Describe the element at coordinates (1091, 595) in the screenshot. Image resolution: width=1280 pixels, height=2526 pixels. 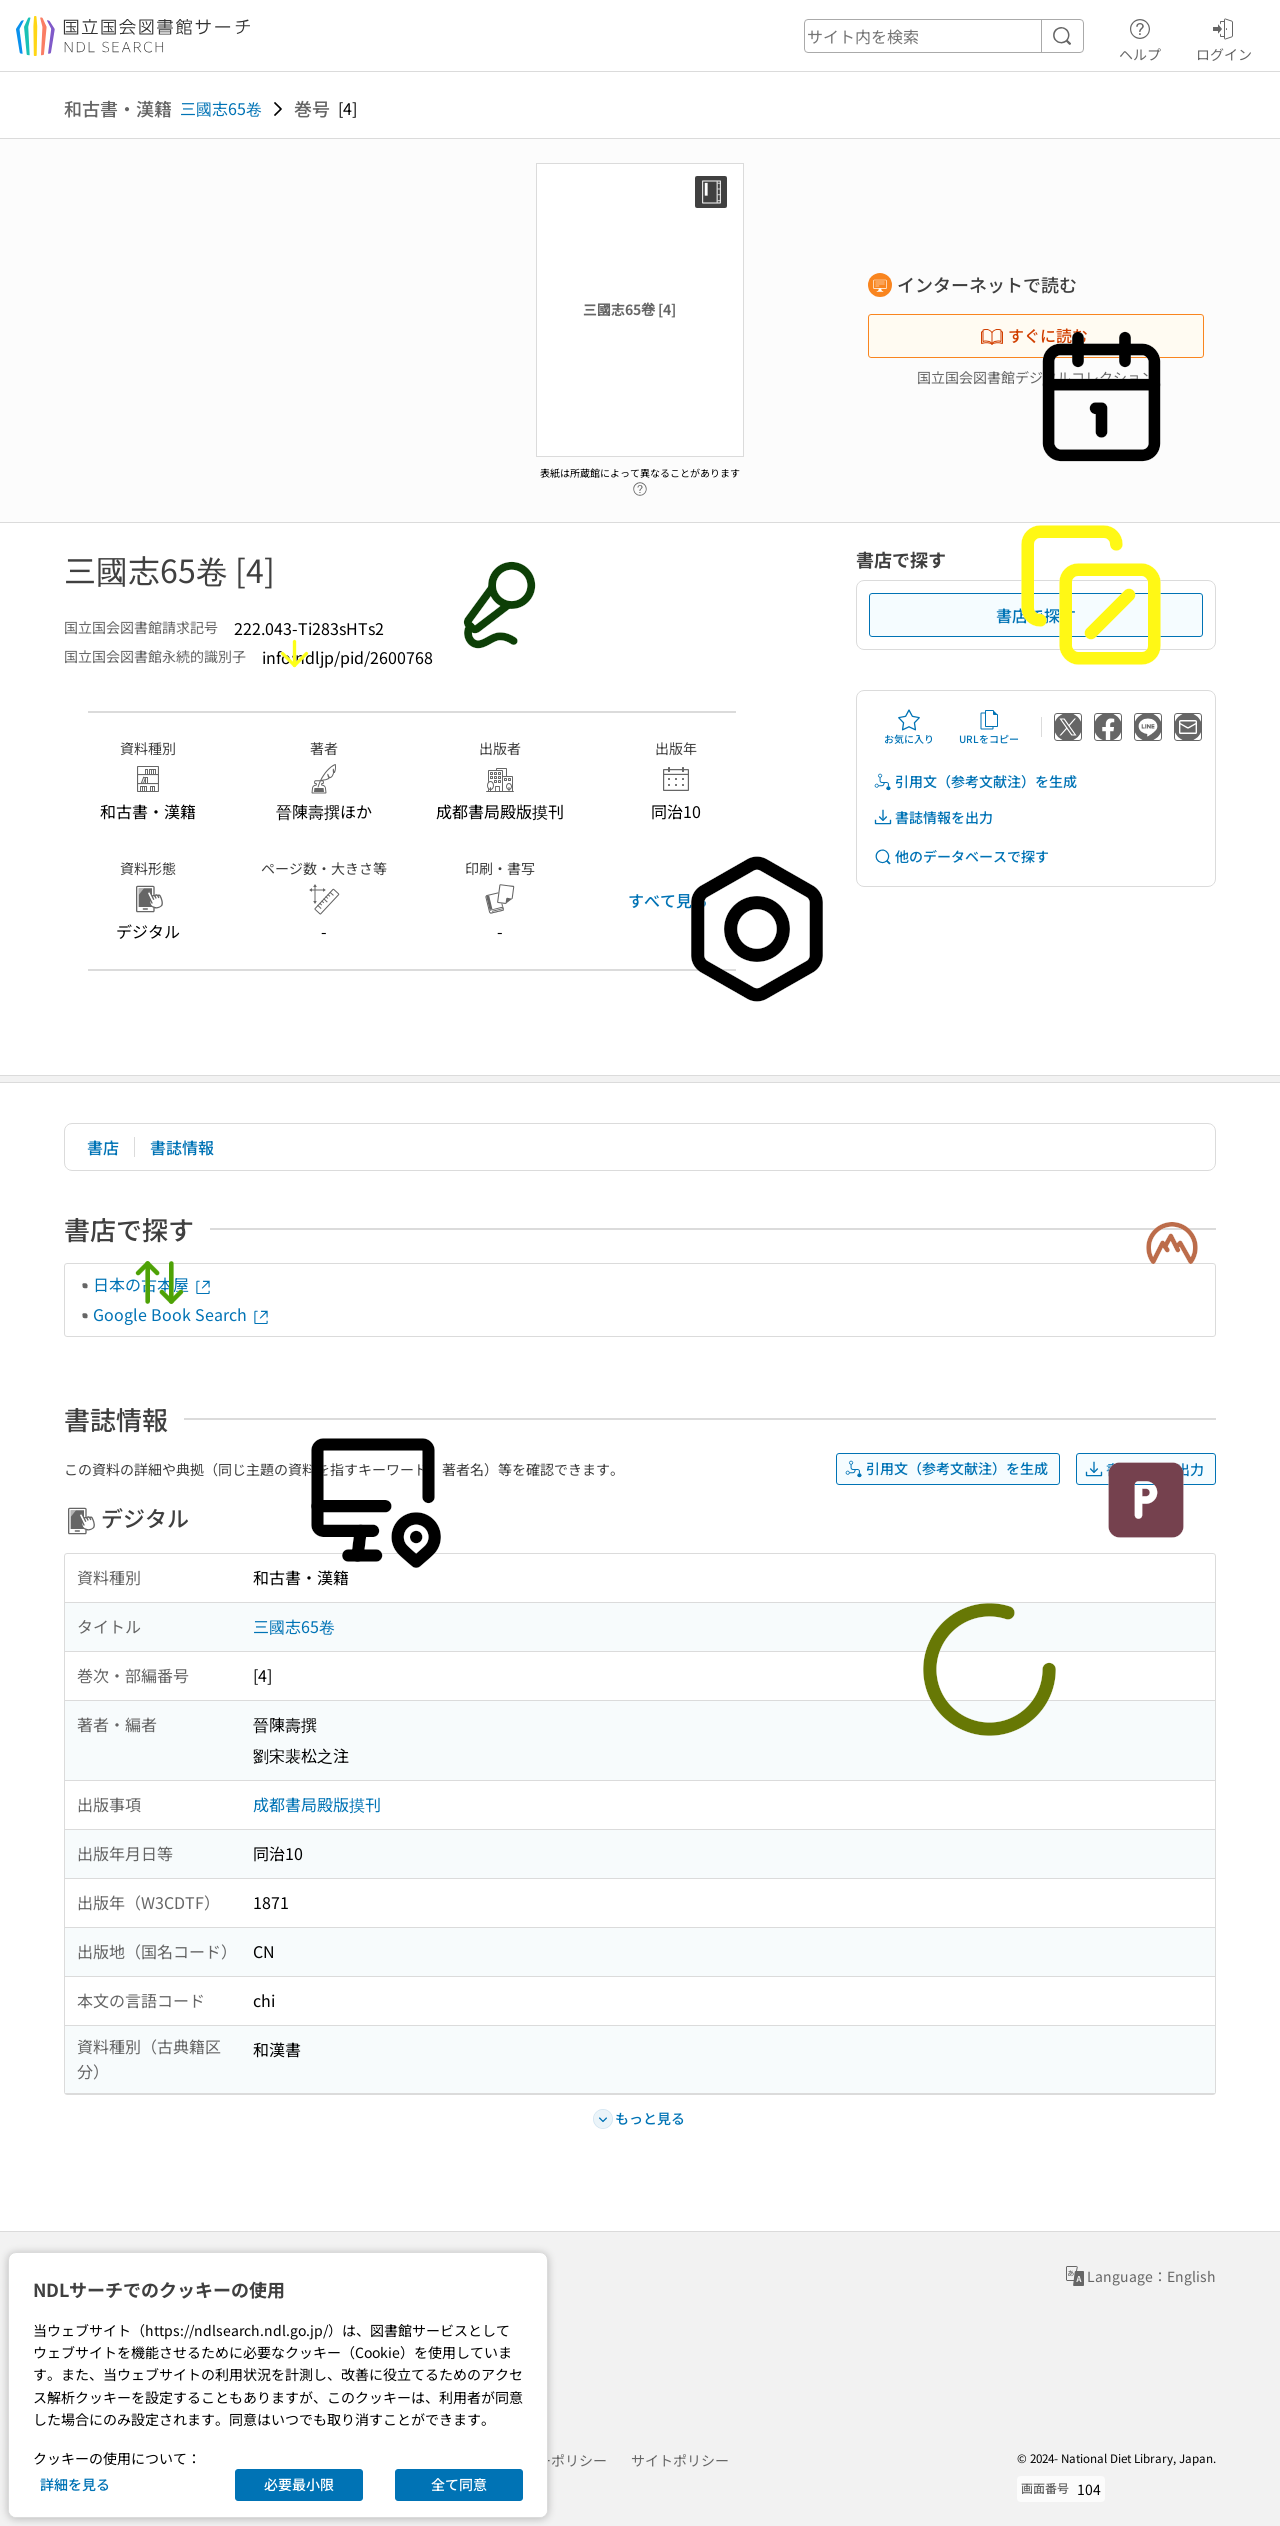
I see `copy action is disabled or unavailable` at that location.